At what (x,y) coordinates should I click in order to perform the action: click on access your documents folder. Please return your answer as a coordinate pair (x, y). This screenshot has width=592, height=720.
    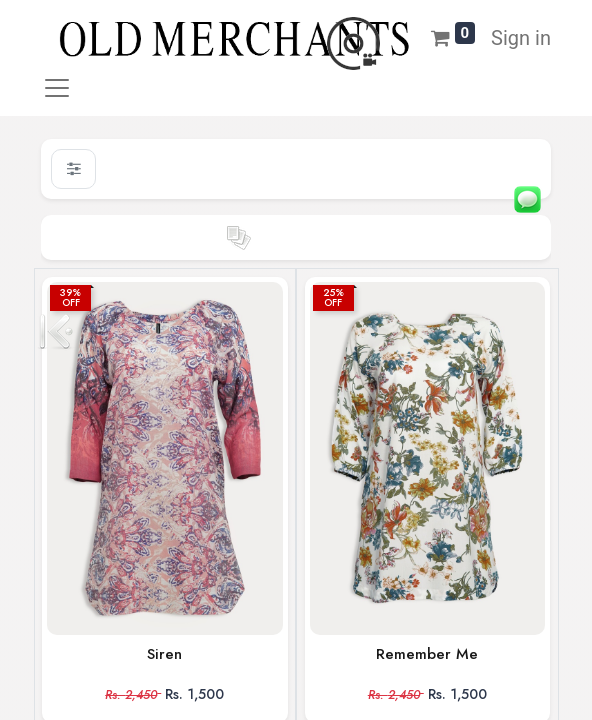
    Looking at the image, I should click on (239, 238).